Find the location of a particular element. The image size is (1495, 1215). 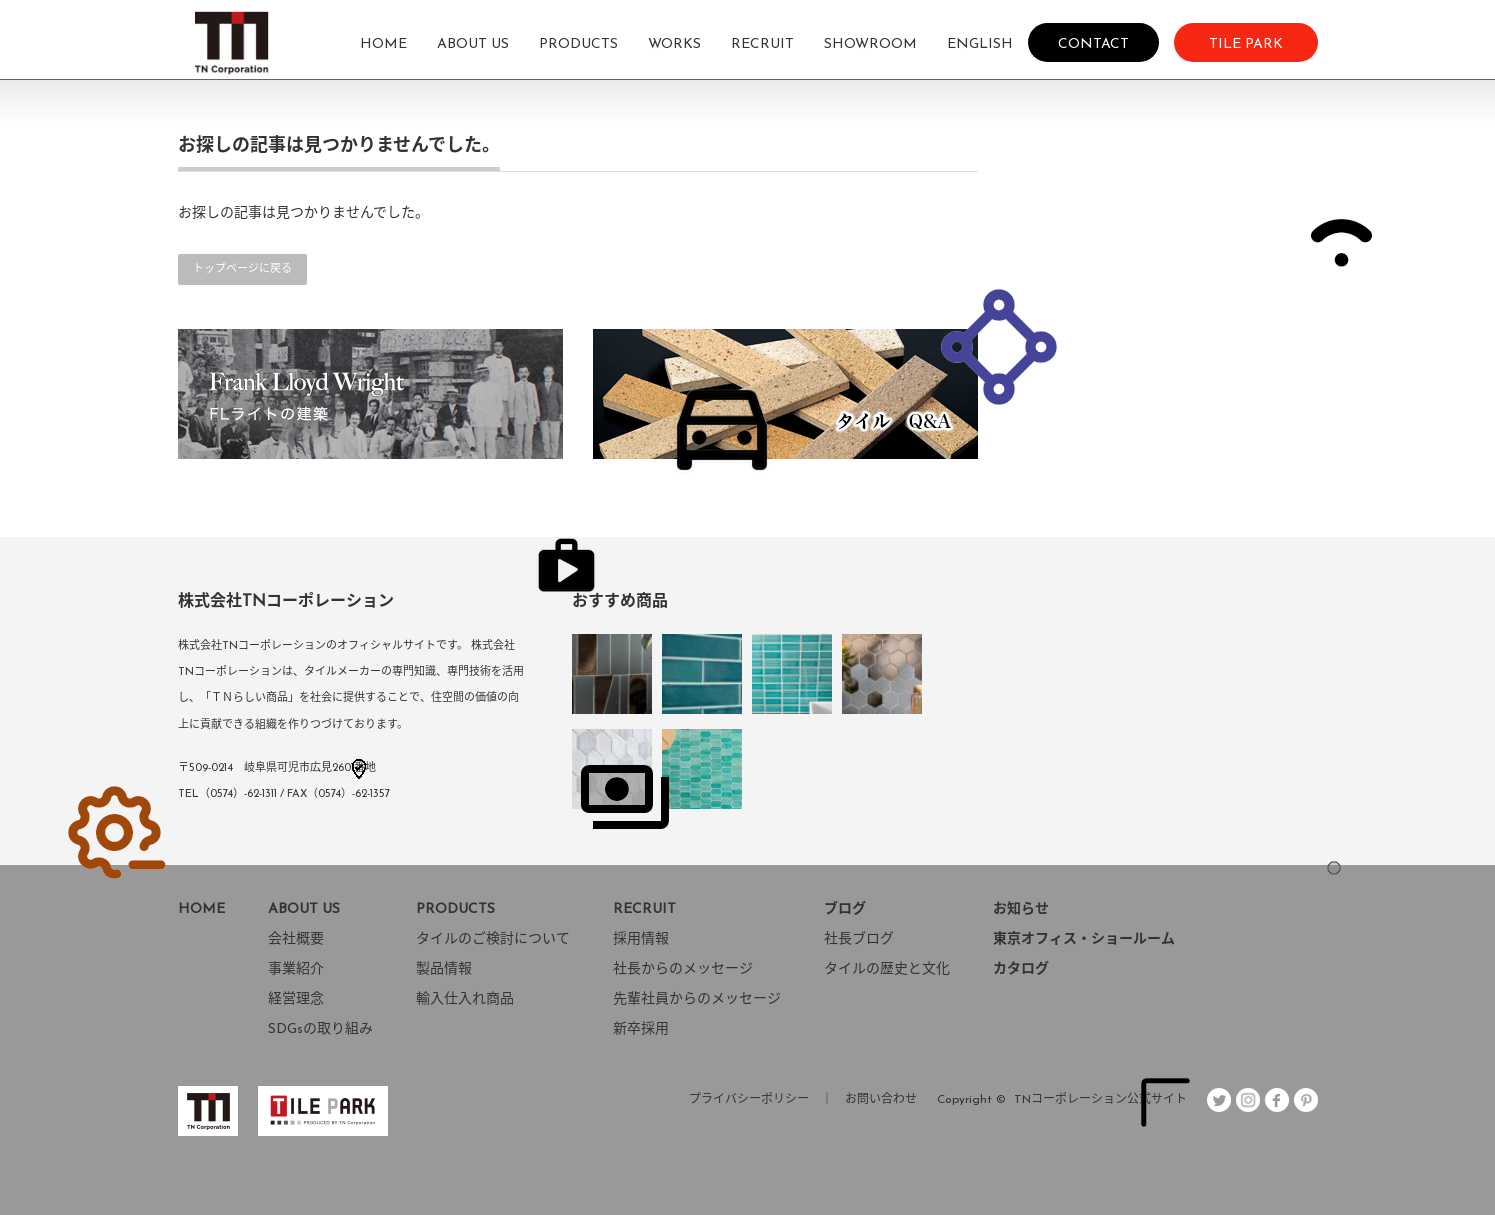

get driving directions is located at coordinates (722, 425).